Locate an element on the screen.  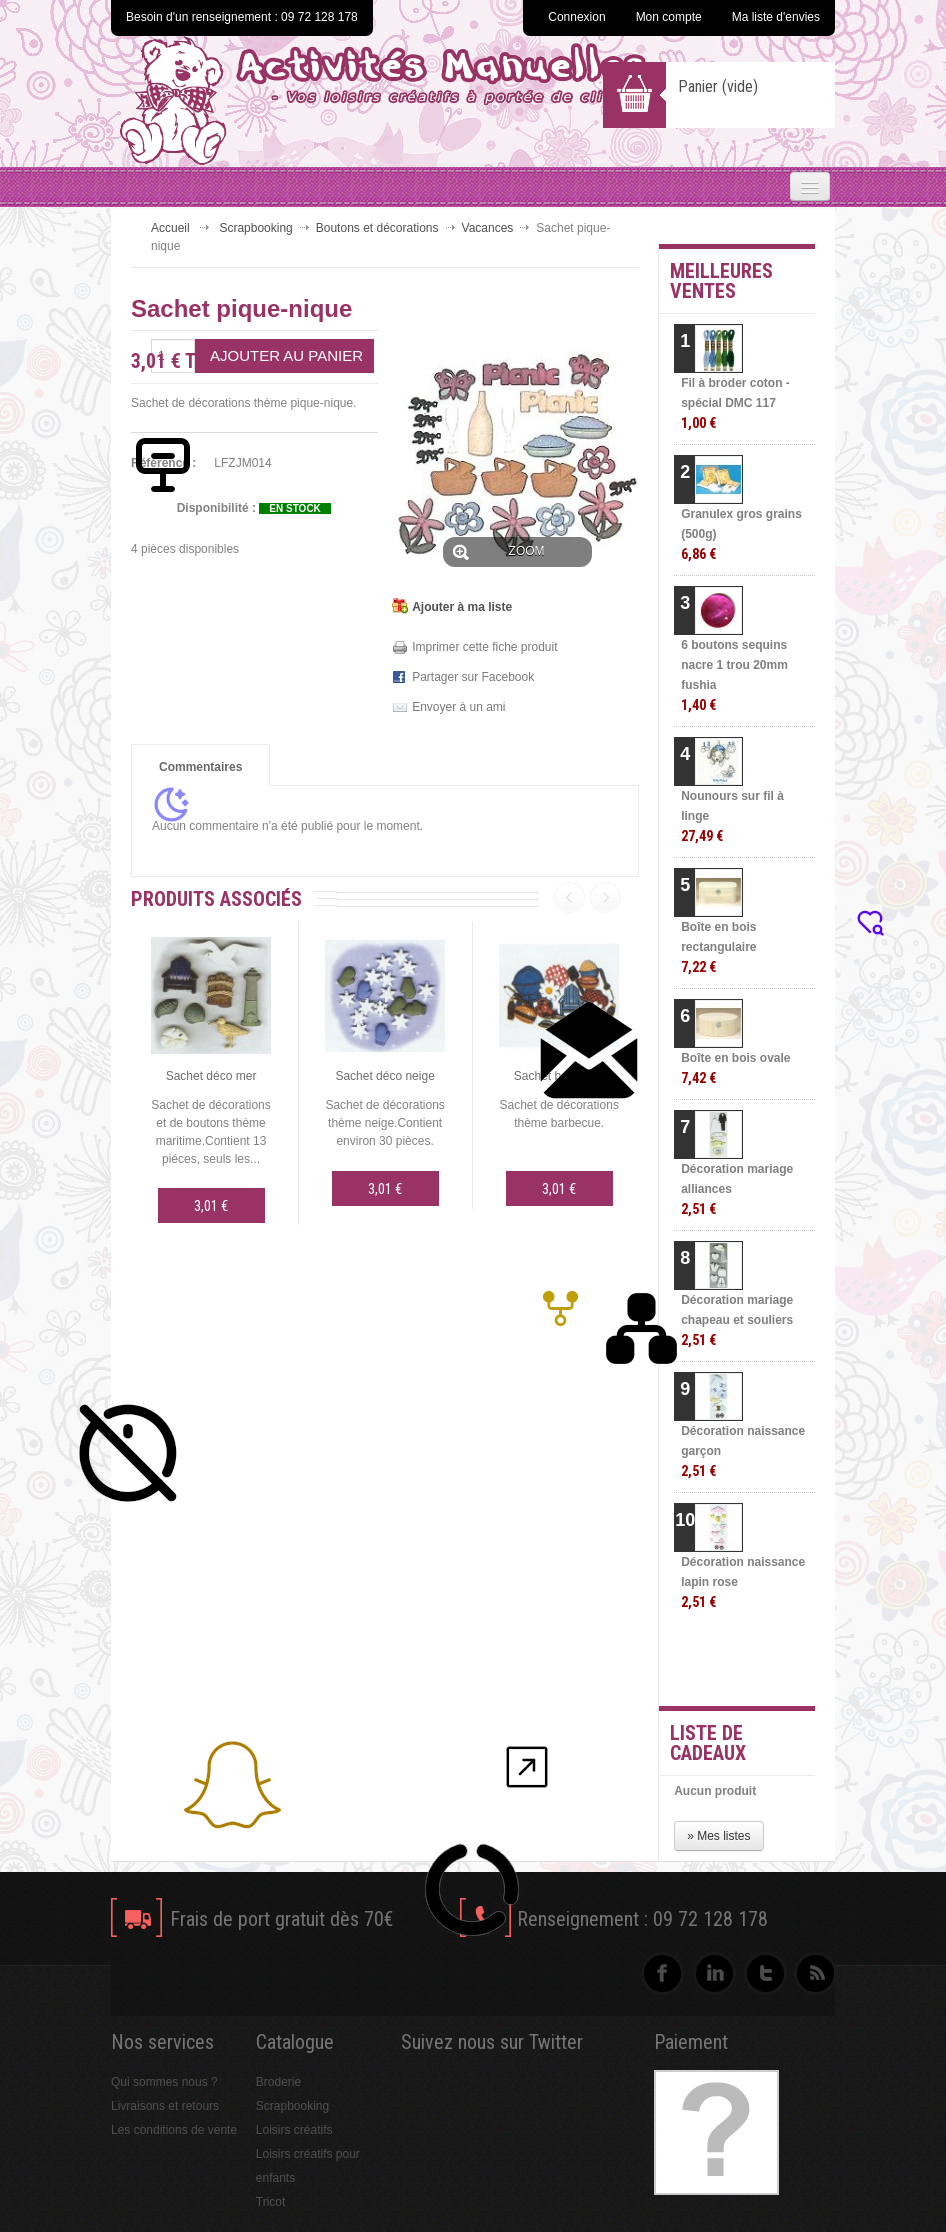
search your liked or favorited items is located at coordinates (870, 922).